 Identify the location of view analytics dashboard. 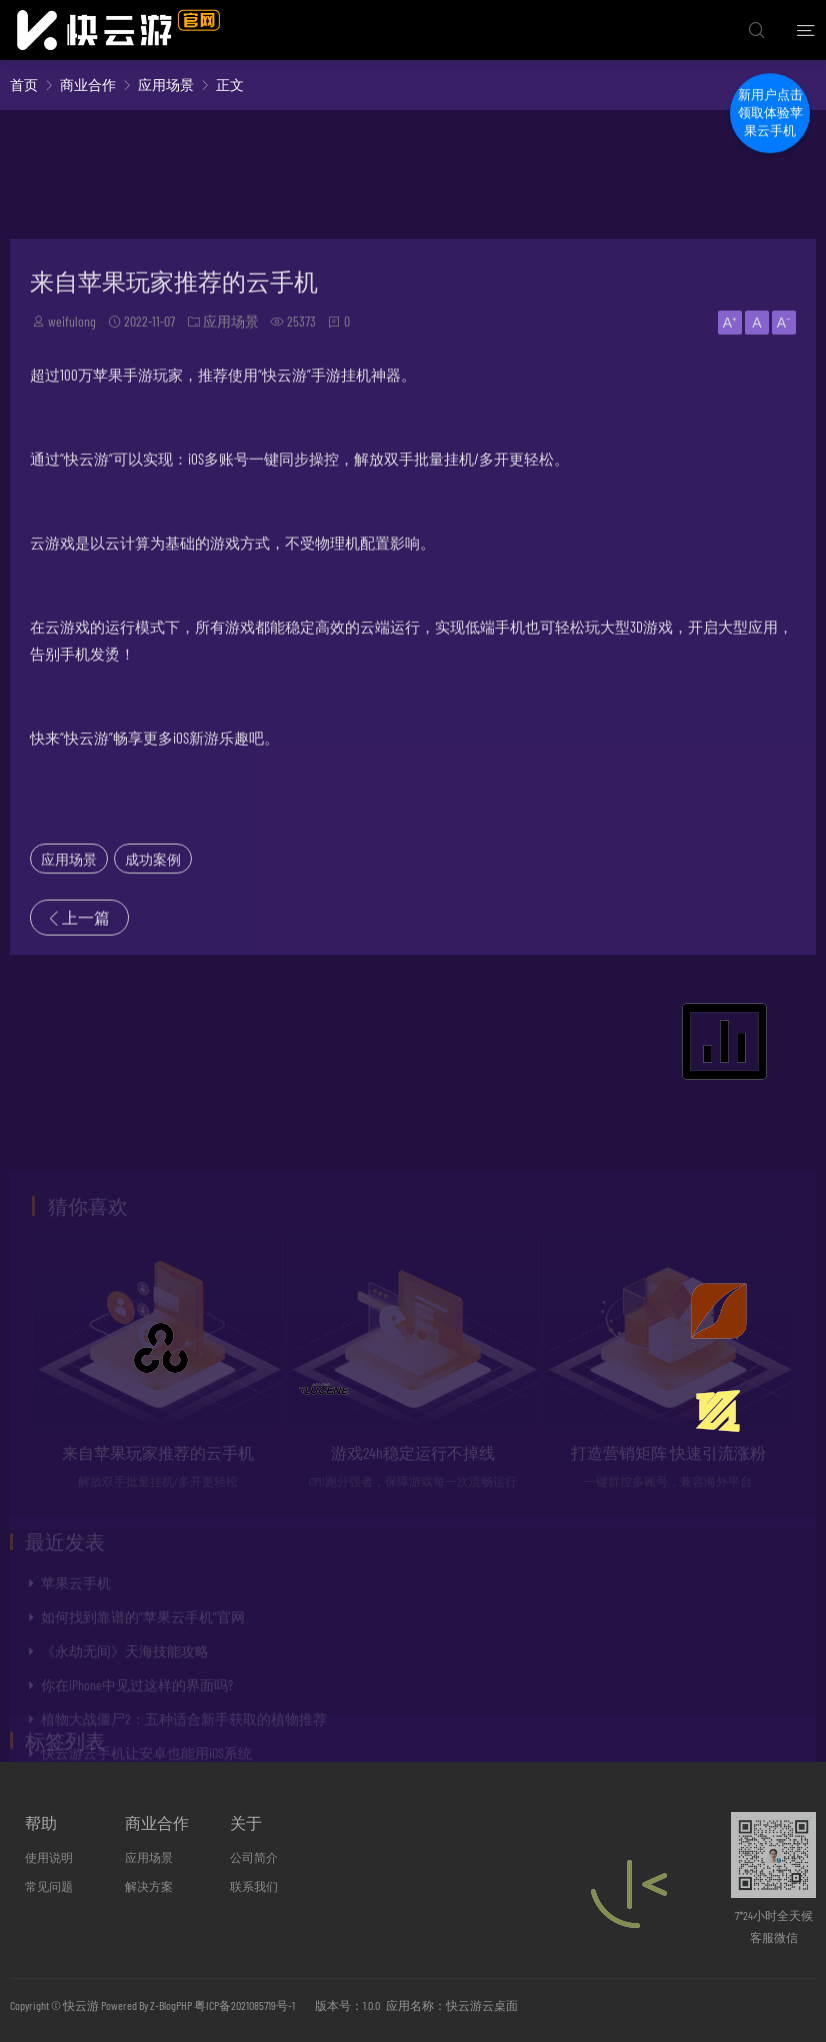
(724, 1041).